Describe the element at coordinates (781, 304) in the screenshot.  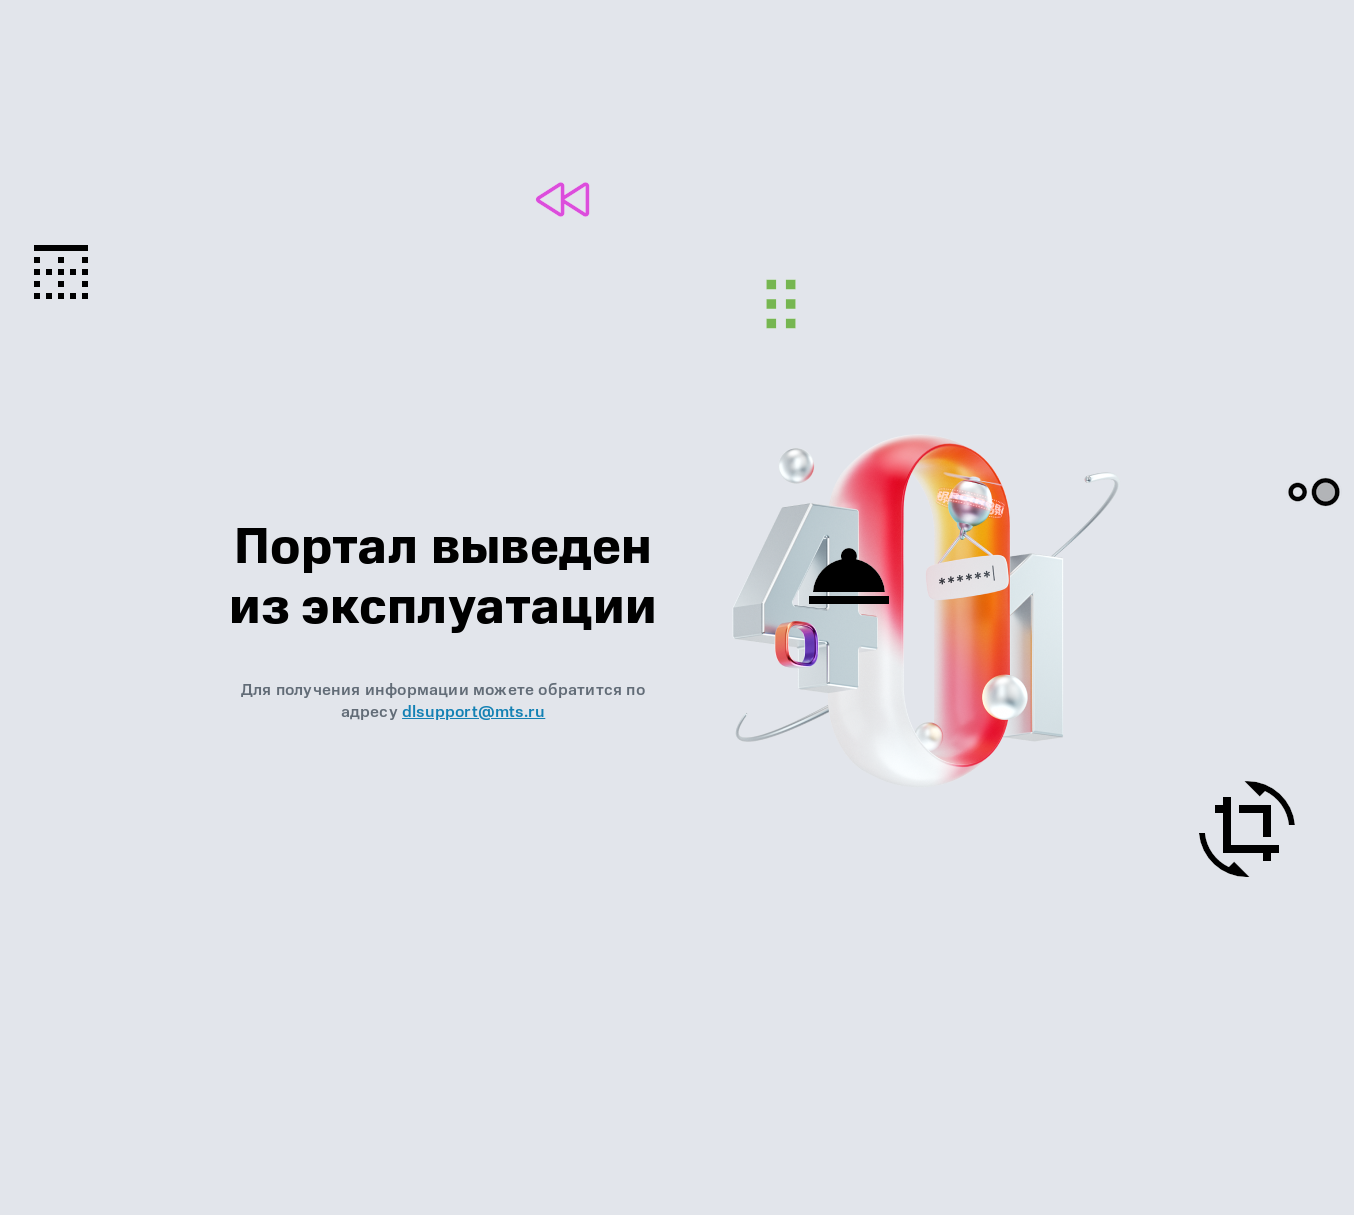
I see `drag to reorder or rearrange items` at that location.